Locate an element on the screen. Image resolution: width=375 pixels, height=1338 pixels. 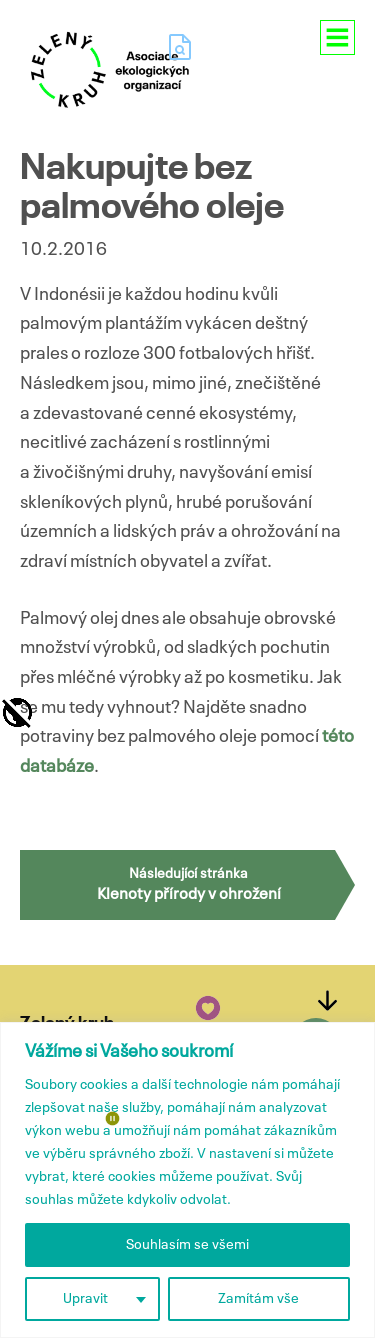
add to favorites is located at coordinates (208, 1008).